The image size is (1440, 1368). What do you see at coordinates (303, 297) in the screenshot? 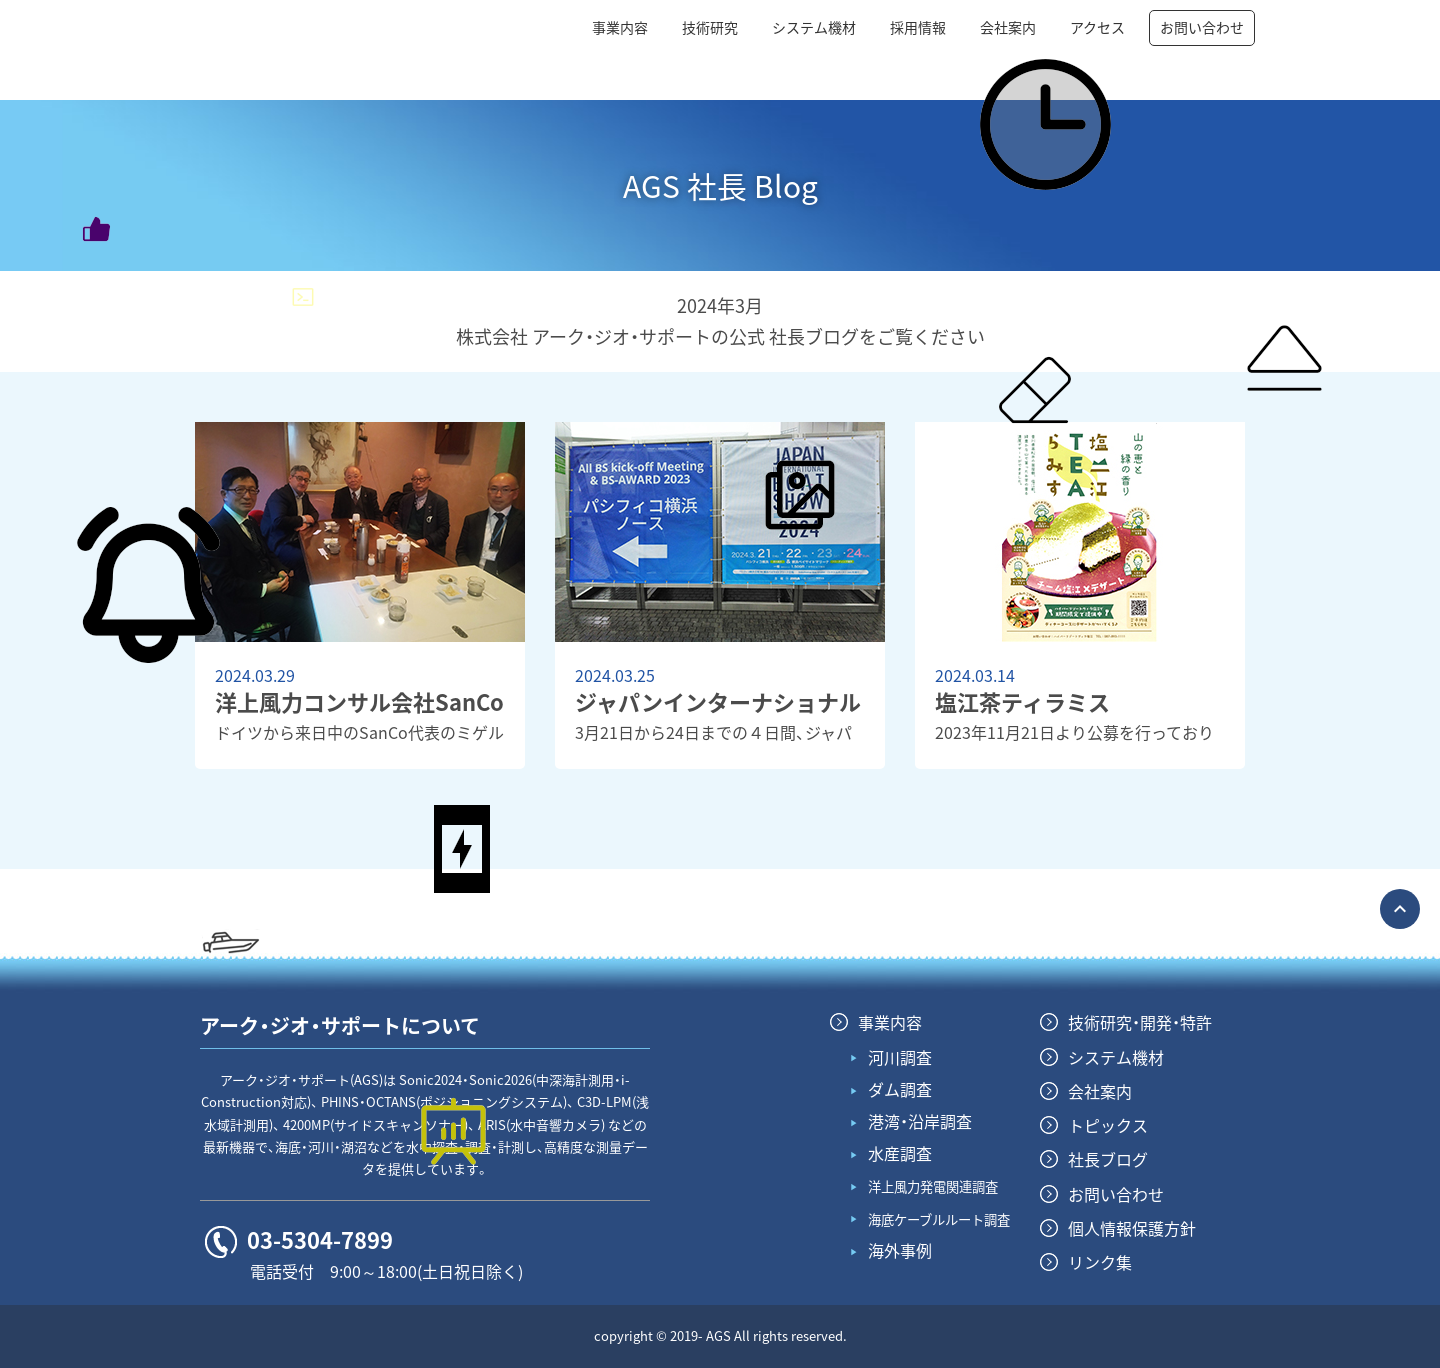
I see `open terminal or command line interface` at bounding box center [303, 297].